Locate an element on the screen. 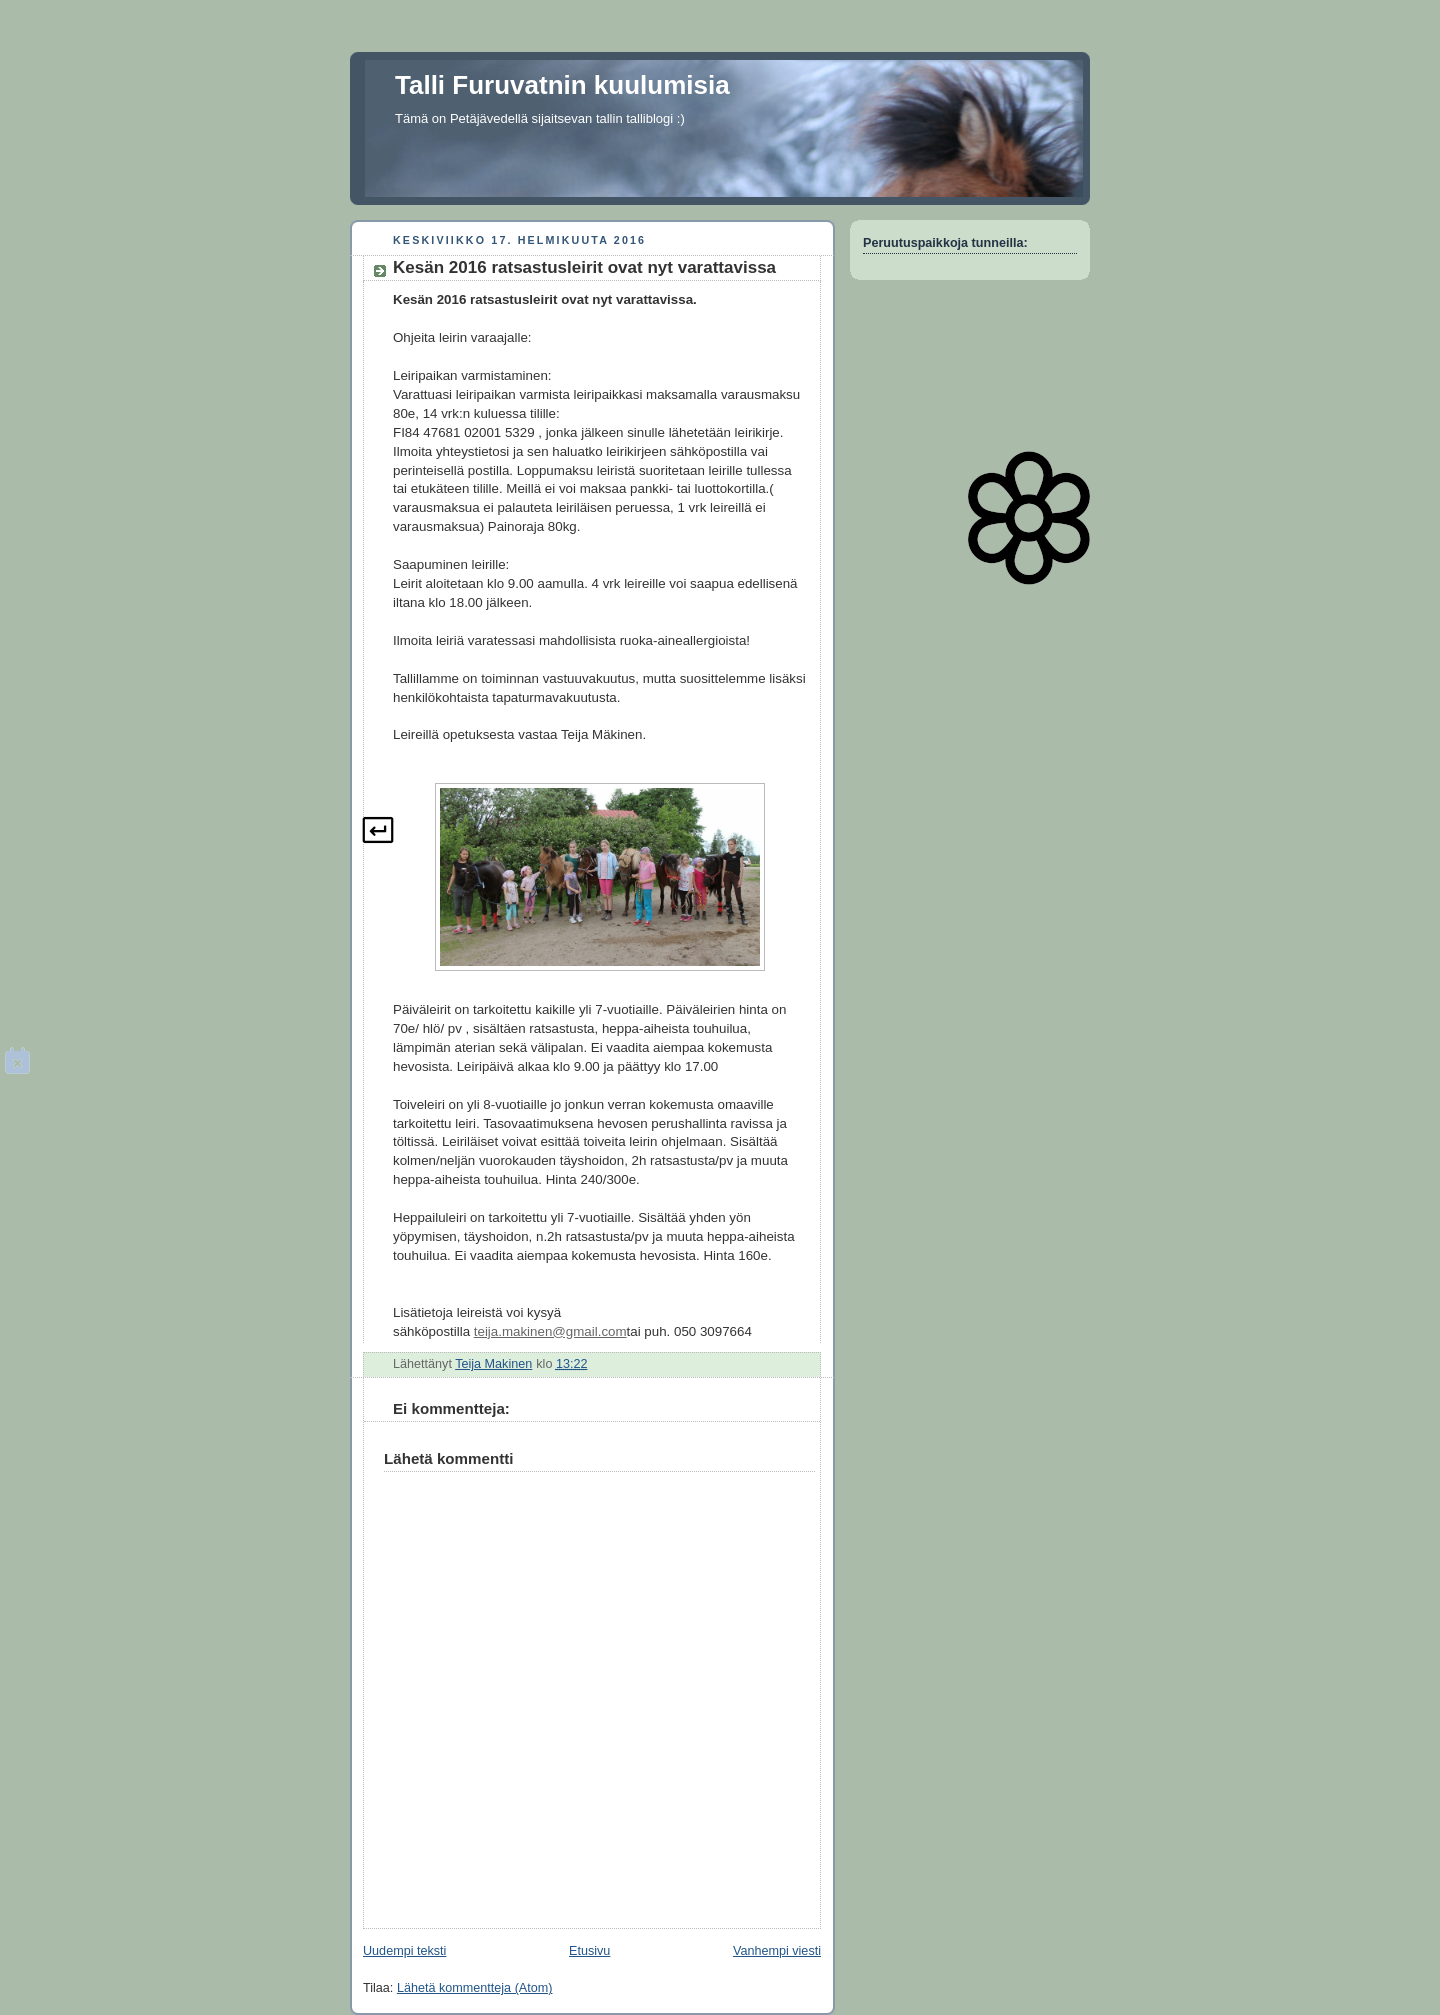  access nature or garden-related features is located at coordinates (1029, 518).